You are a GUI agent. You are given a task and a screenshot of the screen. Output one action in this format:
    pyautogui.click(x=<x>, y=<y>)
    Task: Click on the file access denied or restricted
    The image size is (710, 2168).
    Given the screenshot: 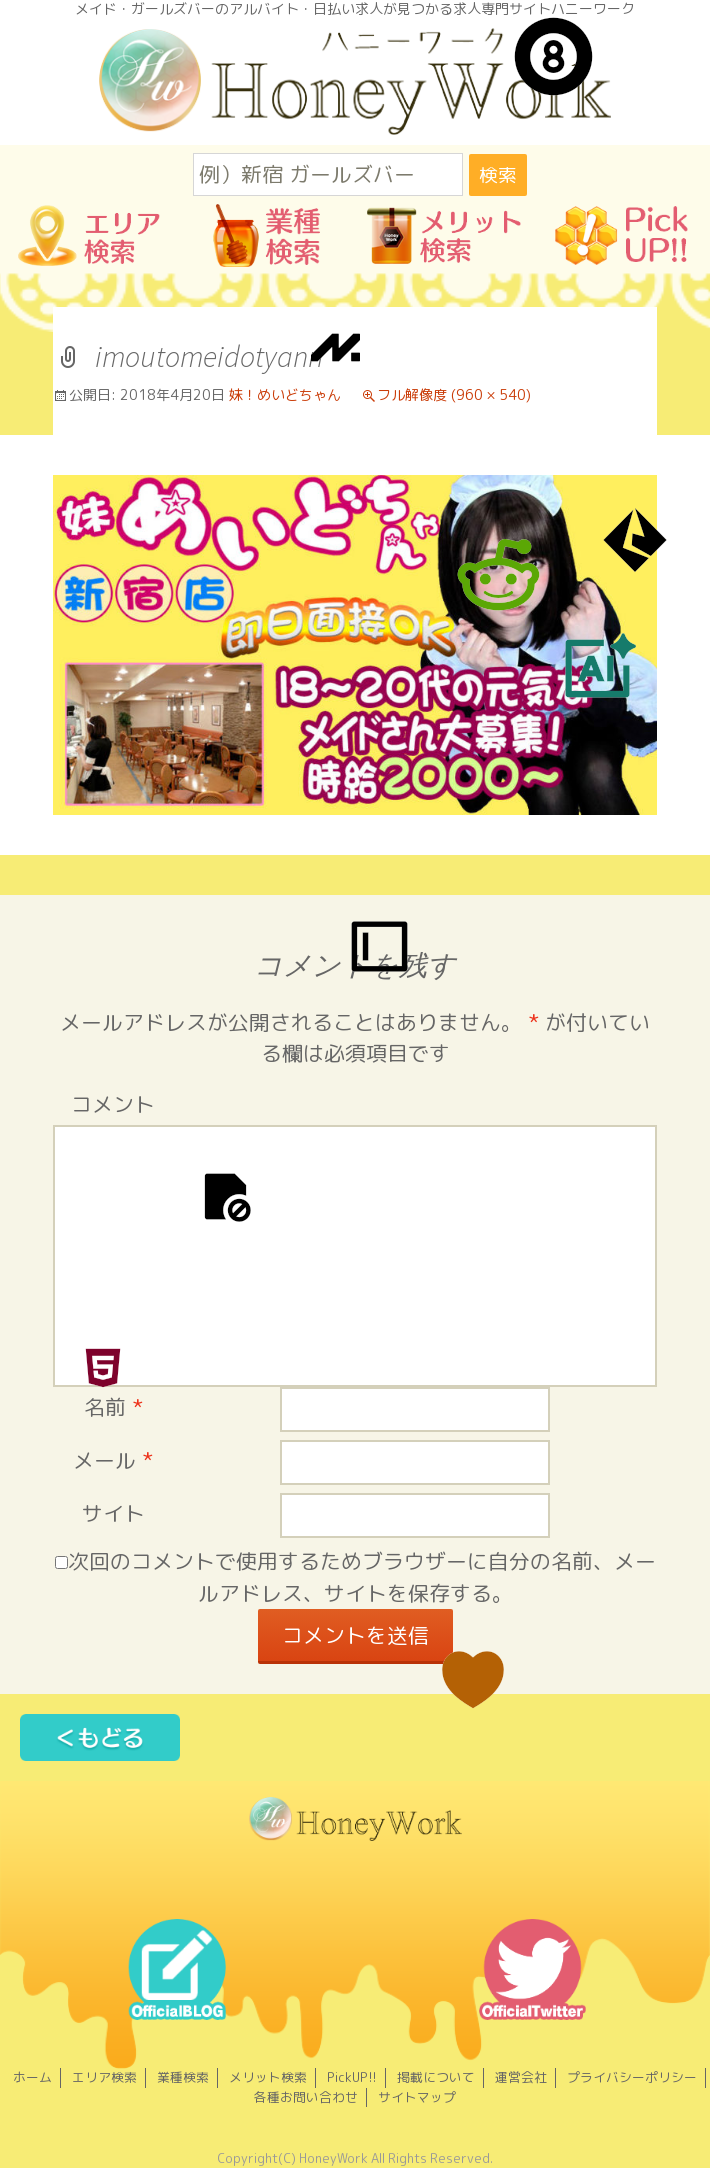 What is the action you would take?
    pyautogui.click(x=225, y=1196)
    